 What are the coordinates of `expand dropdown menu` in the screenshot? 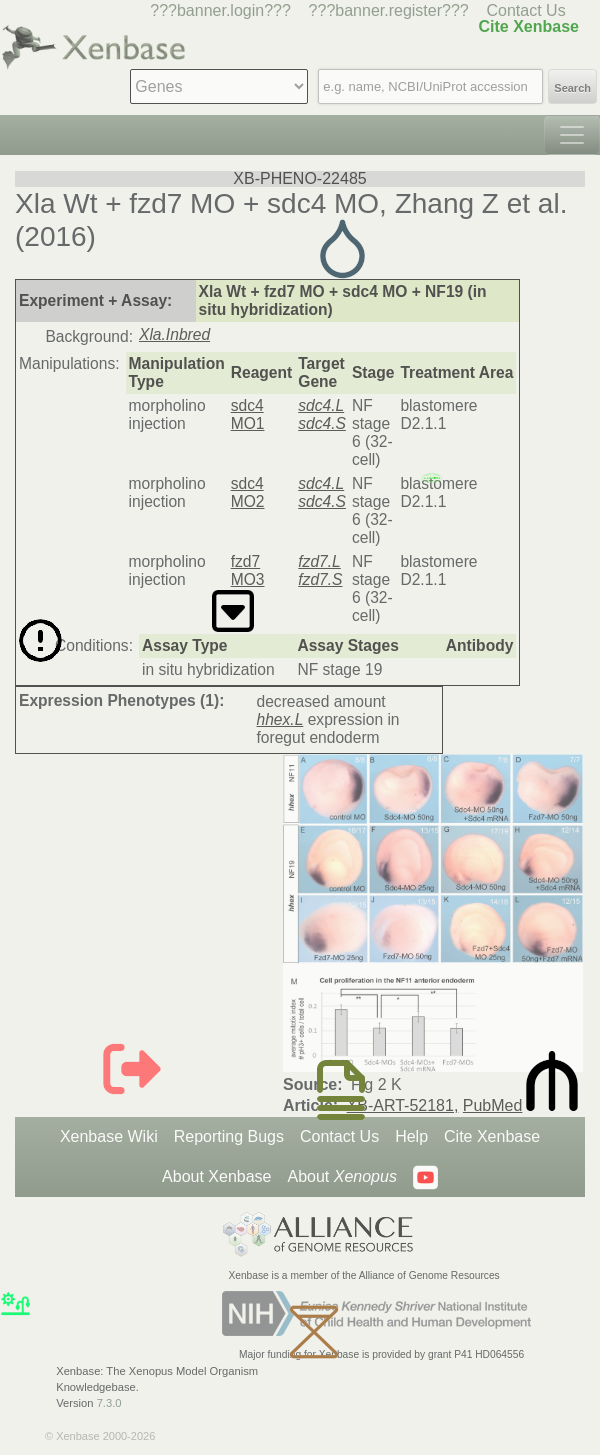 It's located at (233, 611).